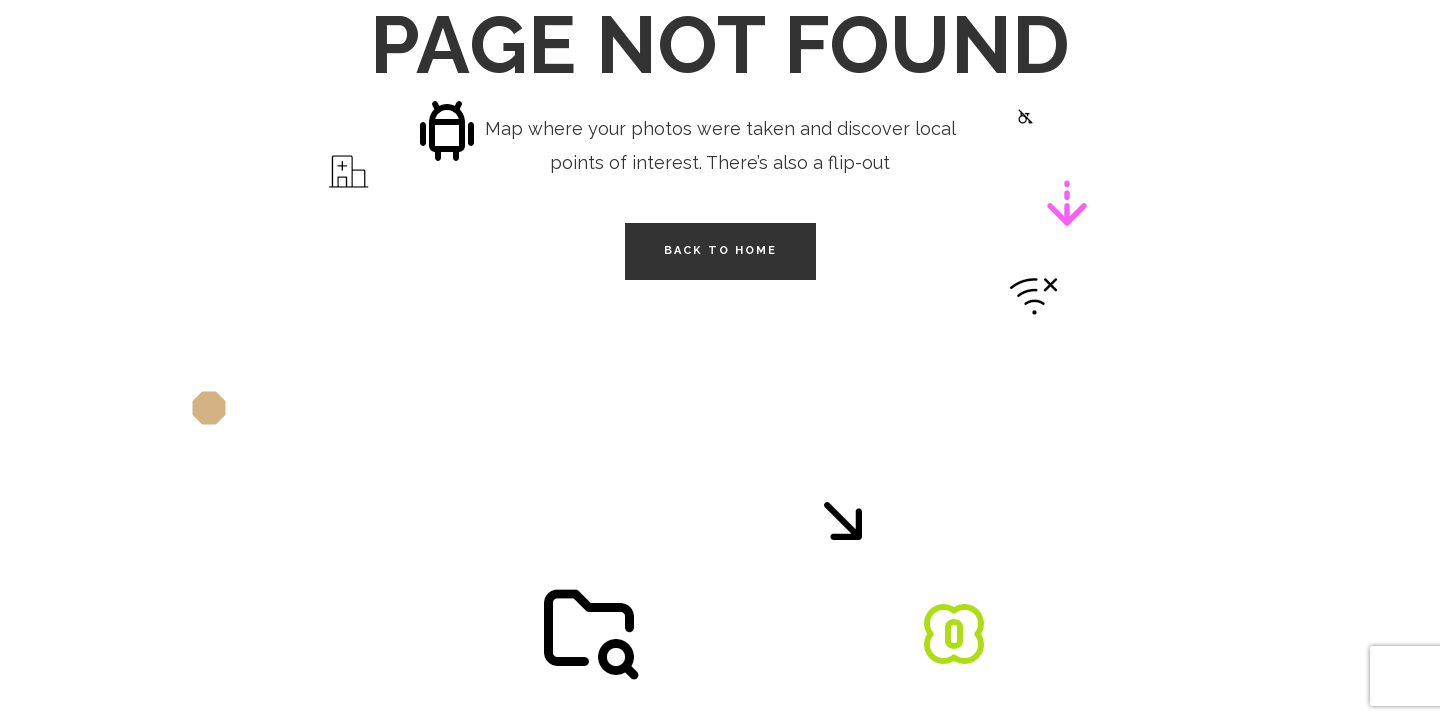 This screenshot has width=1440, height=720. Describe the element at coordinates (1067, 203) in the screenshot. I see `download in progress` at that location.